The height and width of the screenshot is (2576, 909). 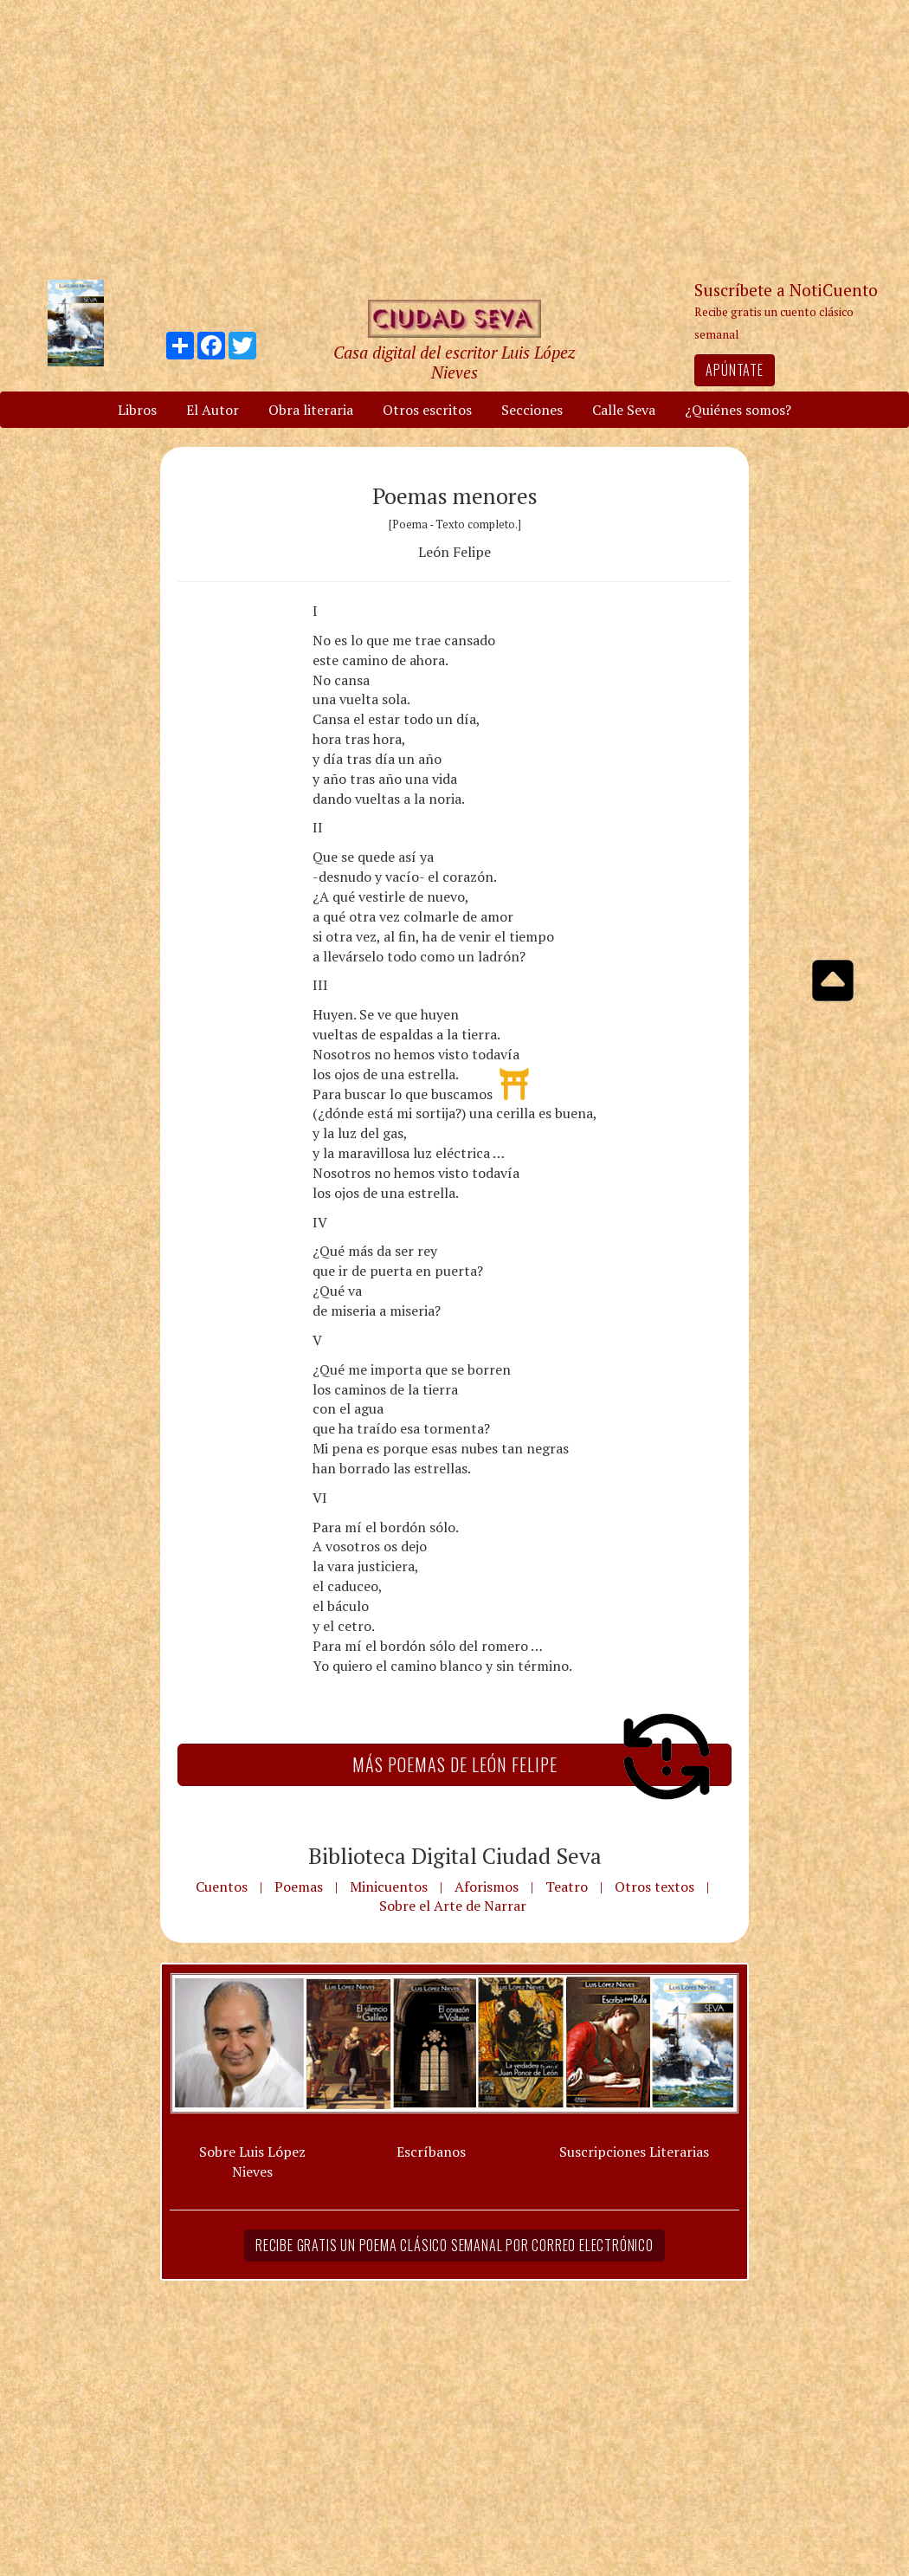 What do you see at coordinates (667, 1757) in the screenshot?
I see `refresh required with warning or alert` at bounding box center [667, 1757].